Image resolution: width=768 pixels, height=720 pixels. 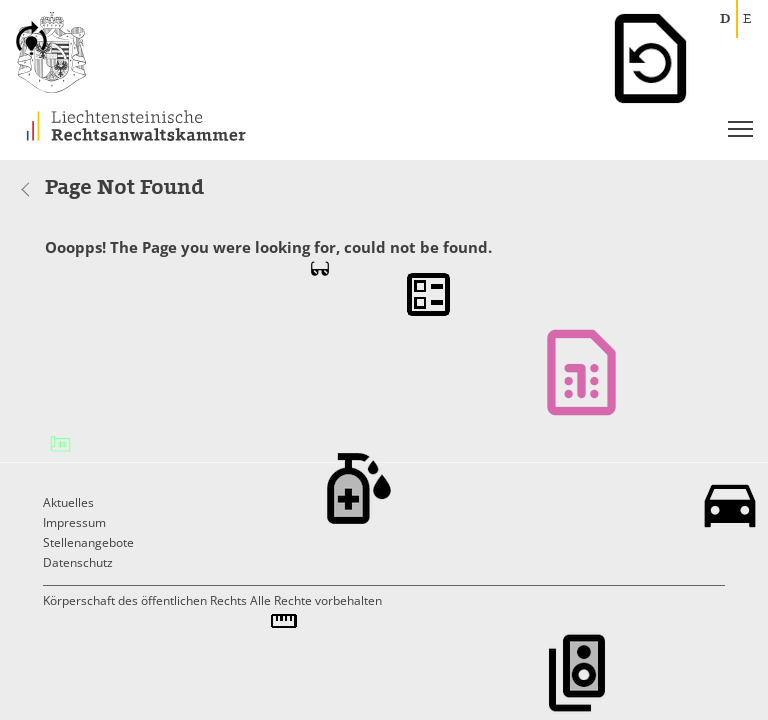 I want to click on view ballot or voting options, so click(x=428, y=294).